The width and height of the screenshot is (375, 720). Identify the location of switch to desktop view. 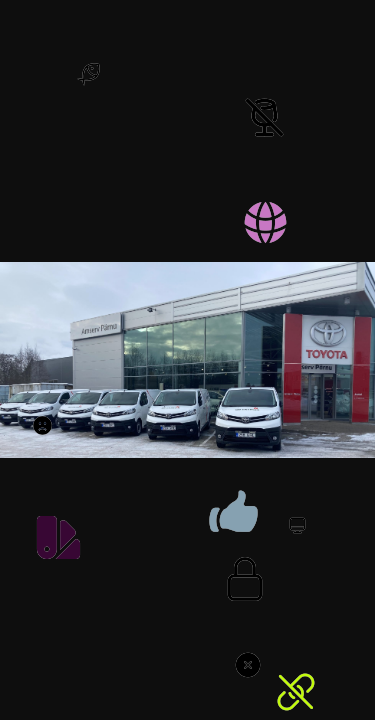
(297, 525).